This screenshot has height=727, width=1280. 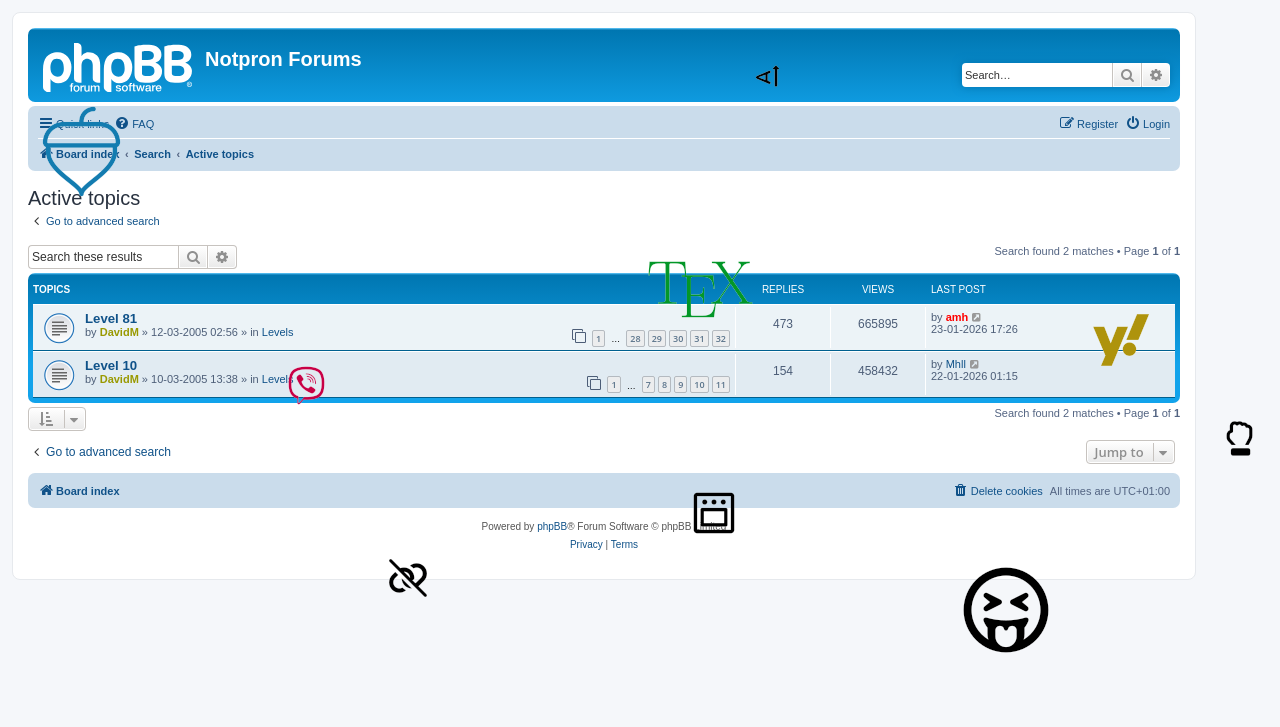 What do you see at coordinates (714, 513) in the screenshot?
I see `access kitchen or cooking appliance controls` at bounding box center [714, 513].